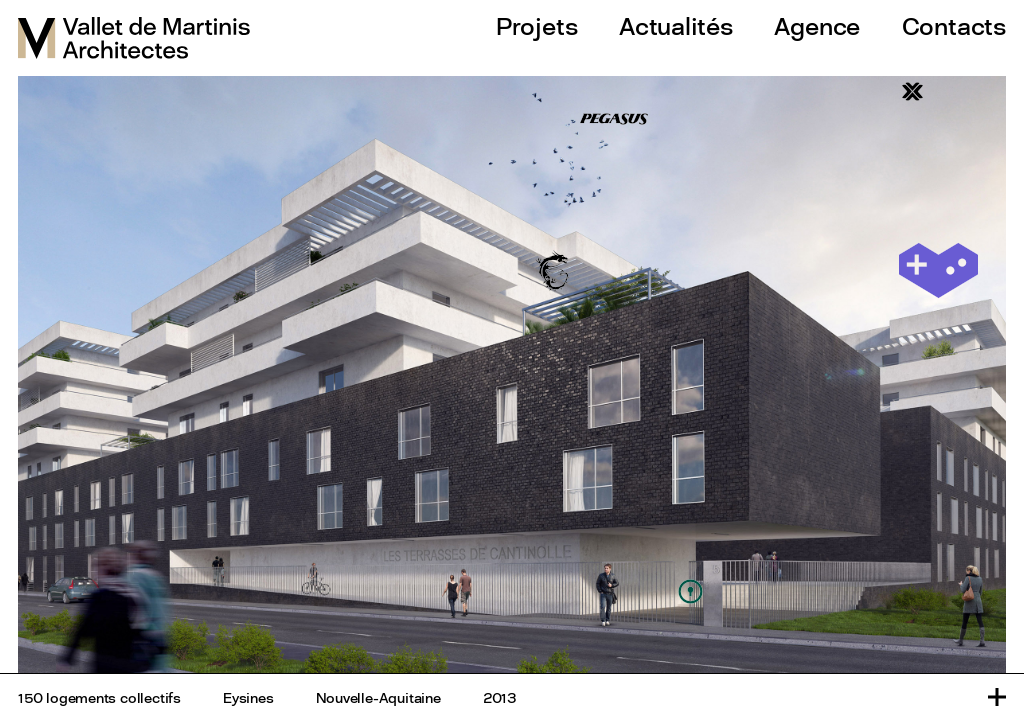 The width and height of the screenshot is (1024, 720). Describe the element at coordinates (690, 591) in the screenshot. I see `lock or secure a room` at that location.